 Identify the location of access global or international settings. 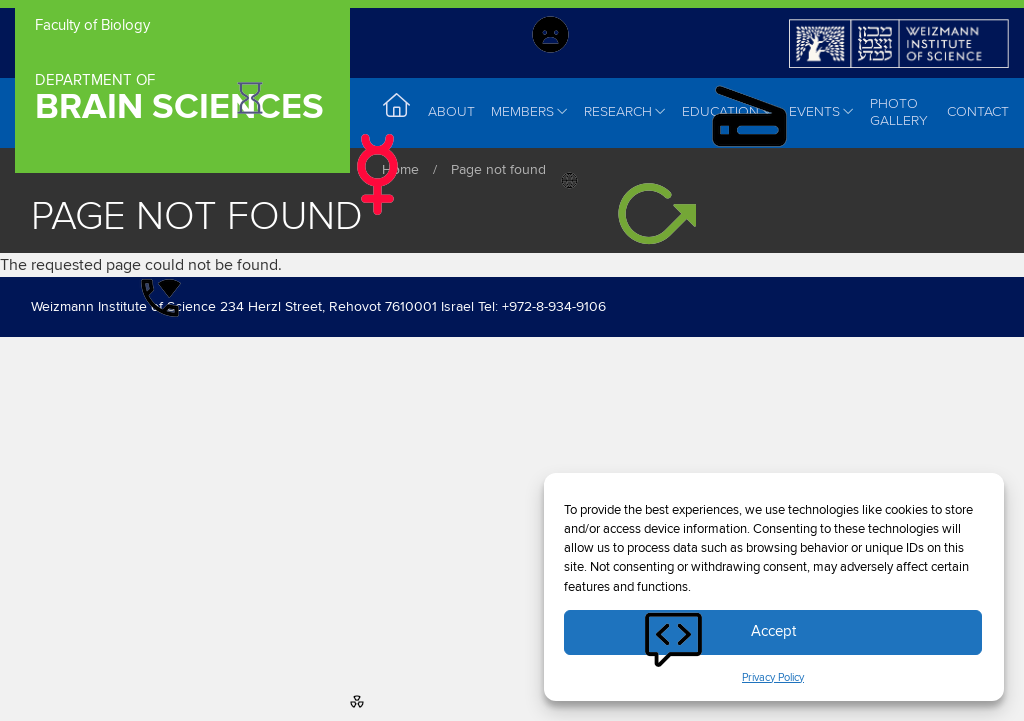
(569, 180).